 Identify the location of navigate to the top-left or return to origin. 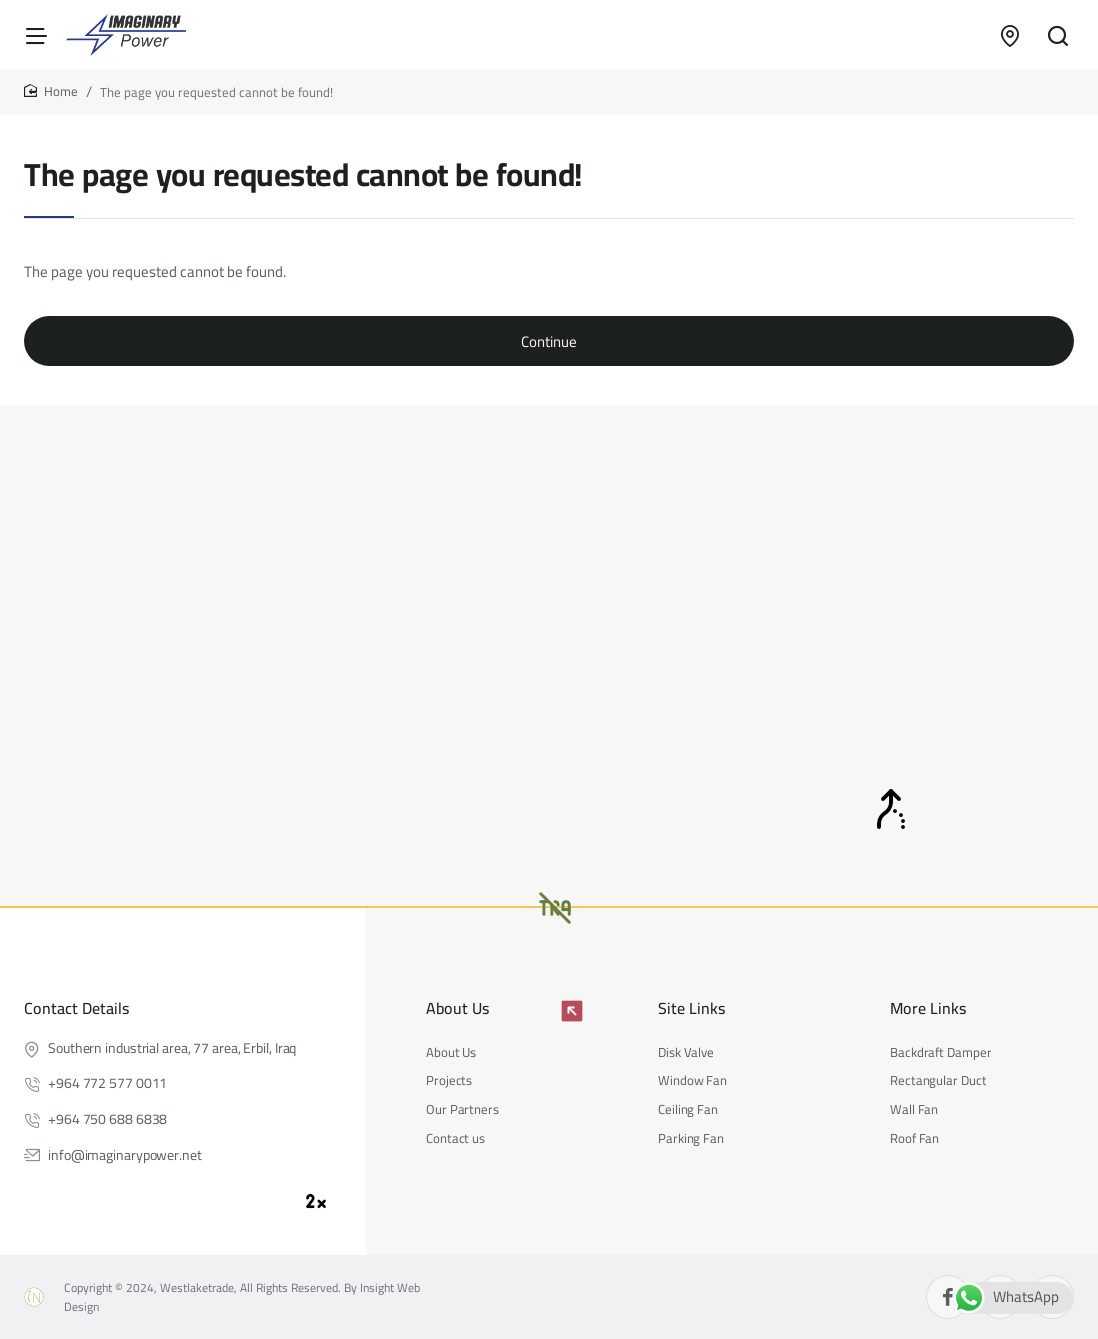
(572, 1011).